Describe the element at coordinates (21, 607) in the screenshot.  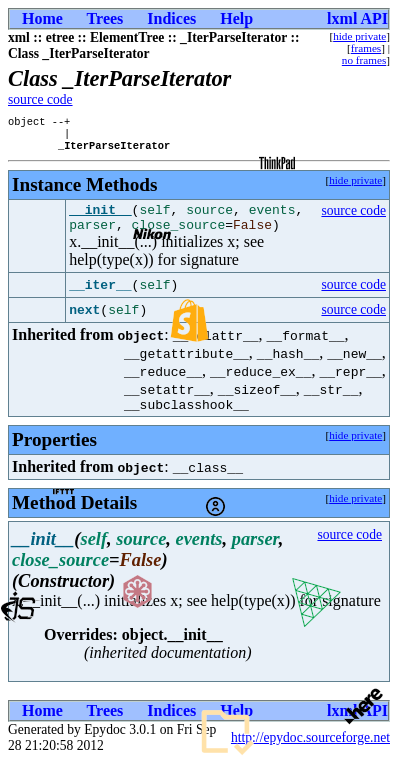
I see `ejs templating engine logo` at that location.